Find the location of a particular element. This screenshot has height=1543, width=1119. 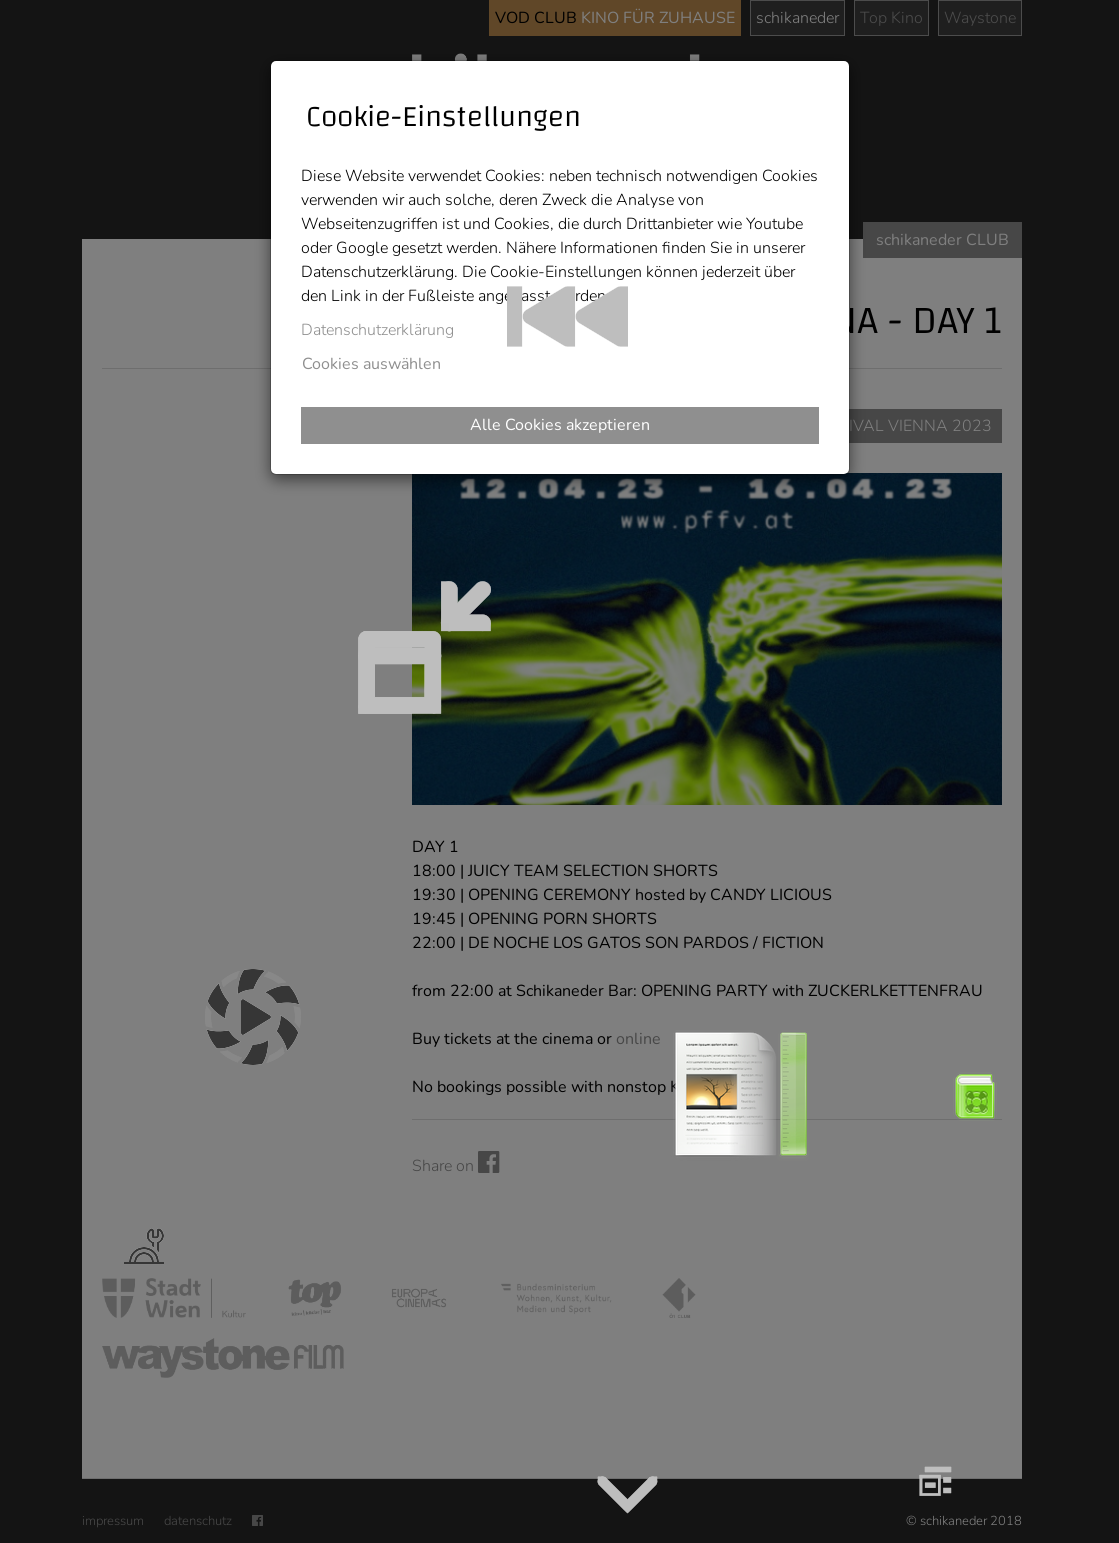

restore window to previous size is located at coordinates (424, 647).